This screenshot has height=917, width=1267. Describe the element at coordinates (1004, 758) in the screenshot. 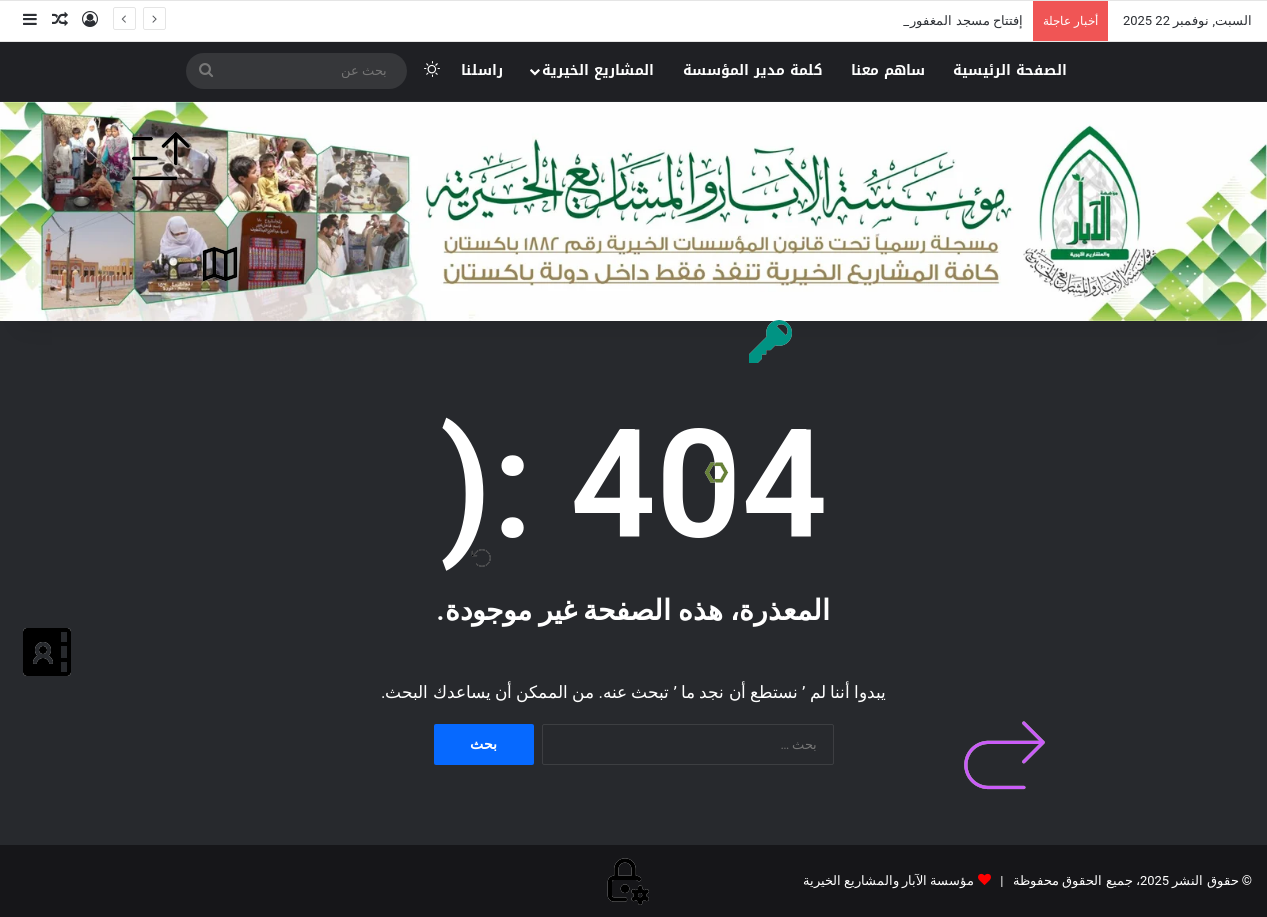

I see `redo or repeat last action` at that location.